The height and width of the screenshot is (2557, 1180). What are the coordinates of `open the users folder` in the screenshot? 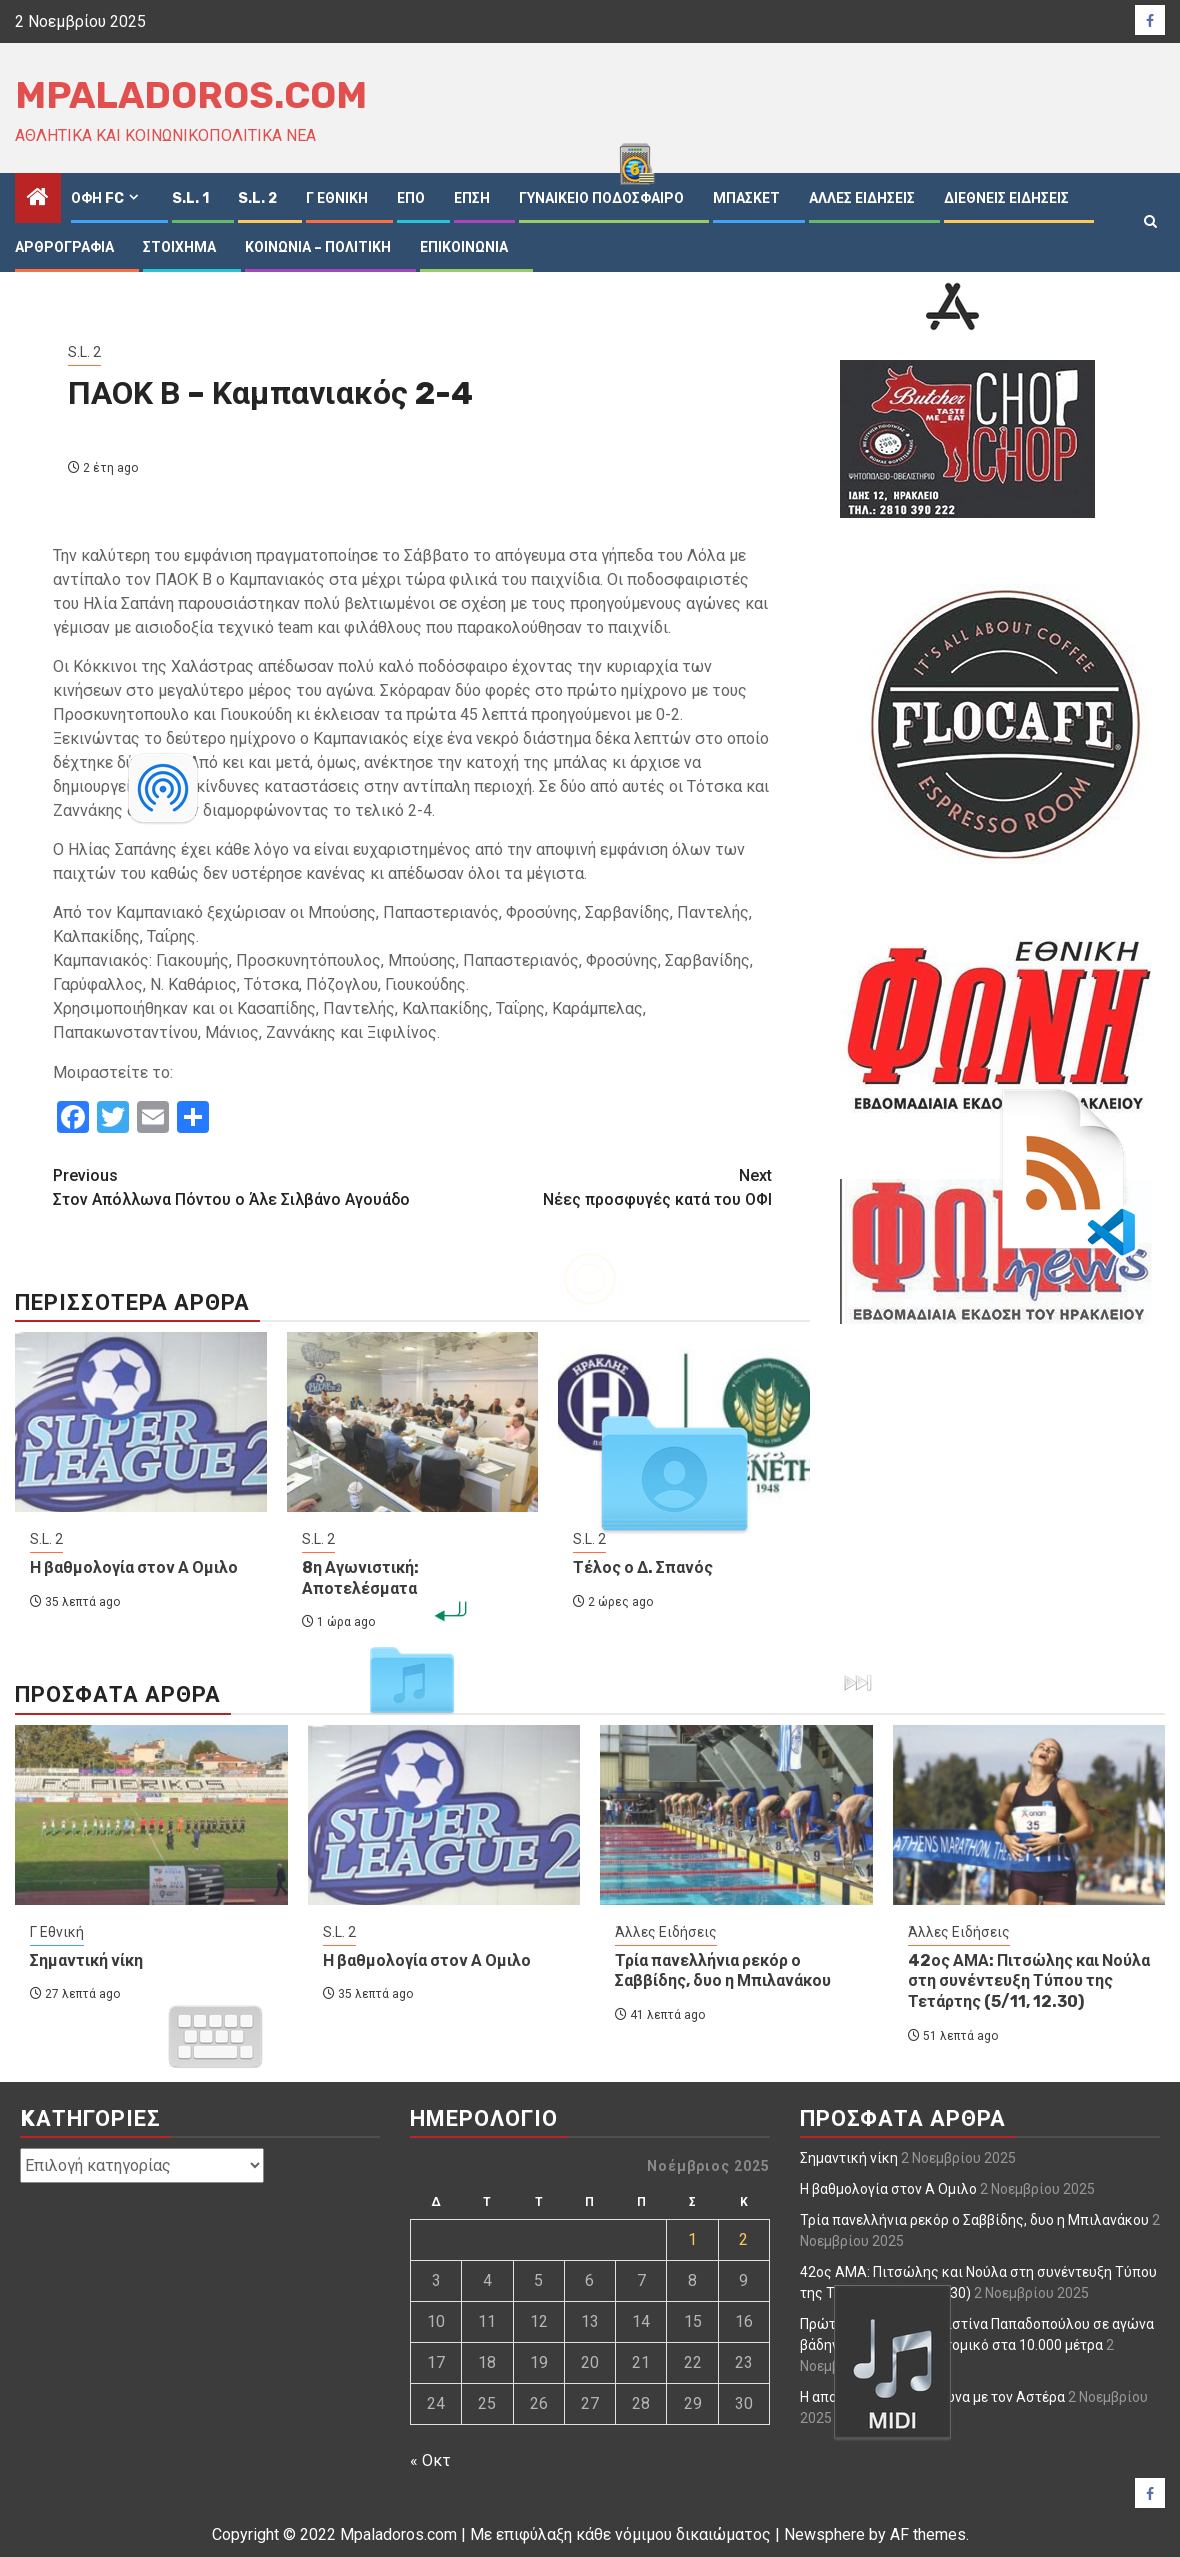 It's located at (674, 1473).